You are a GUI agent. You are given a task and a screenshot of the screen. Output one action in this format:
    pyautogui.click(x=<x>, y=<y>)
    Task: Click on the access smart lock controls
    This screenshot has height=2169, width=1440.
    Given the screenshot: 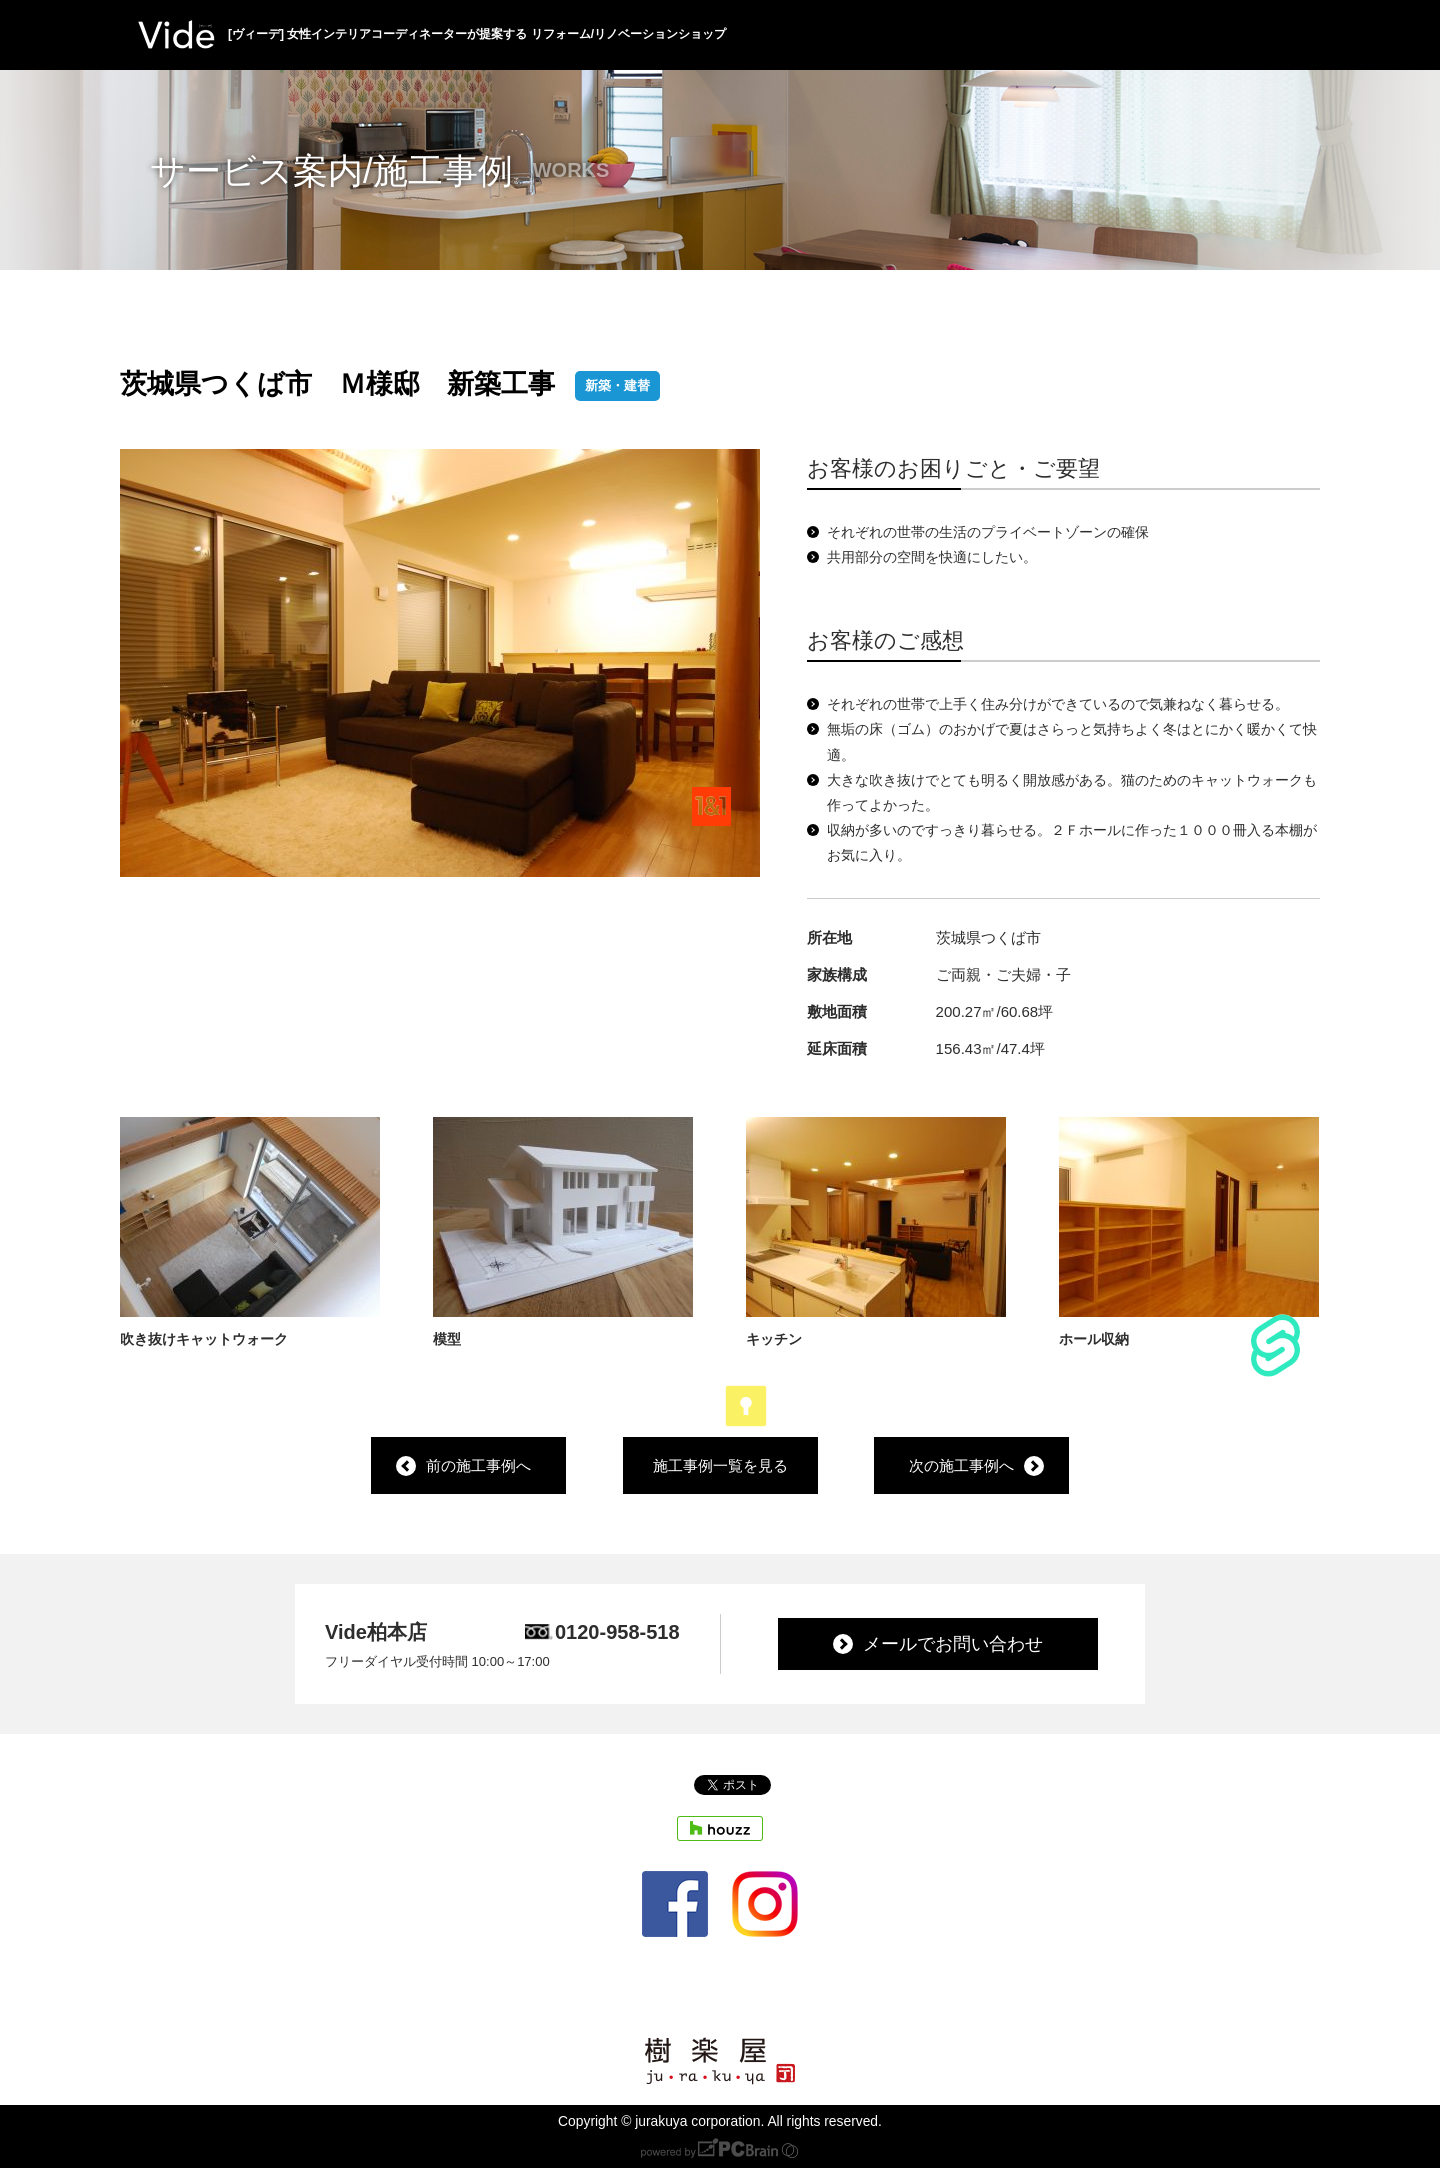 What is the action you would take?
    pyautogui.click(x=746, y=1406)
    